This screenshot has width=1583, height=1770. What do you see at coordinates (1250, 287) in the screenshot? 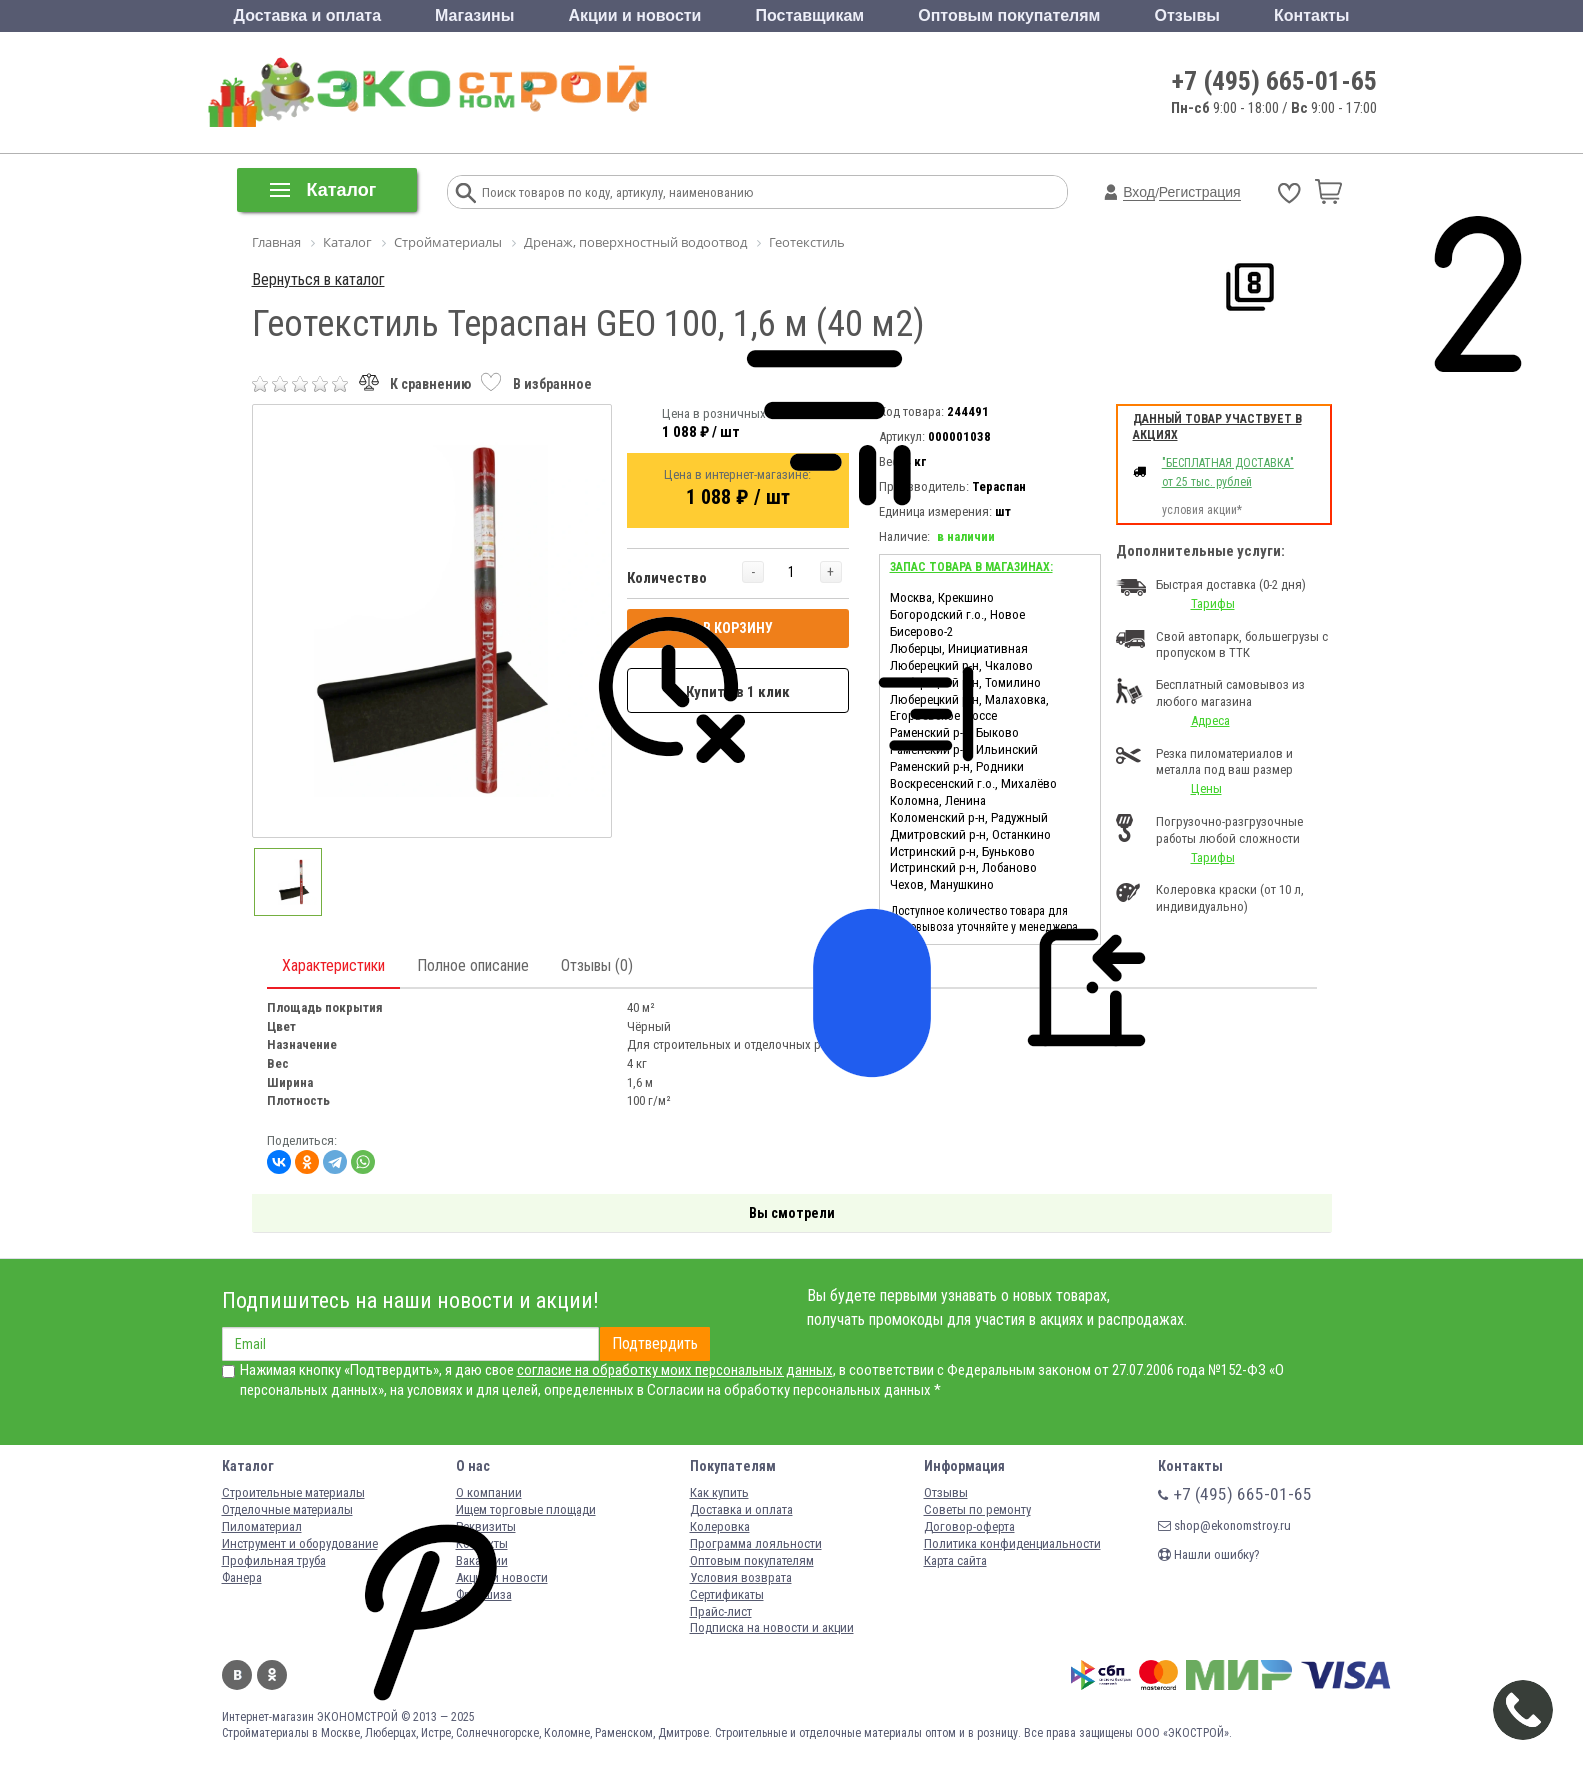
I see `view layer 8 or item 8 in a stack` at bounding box center [1250, 287].